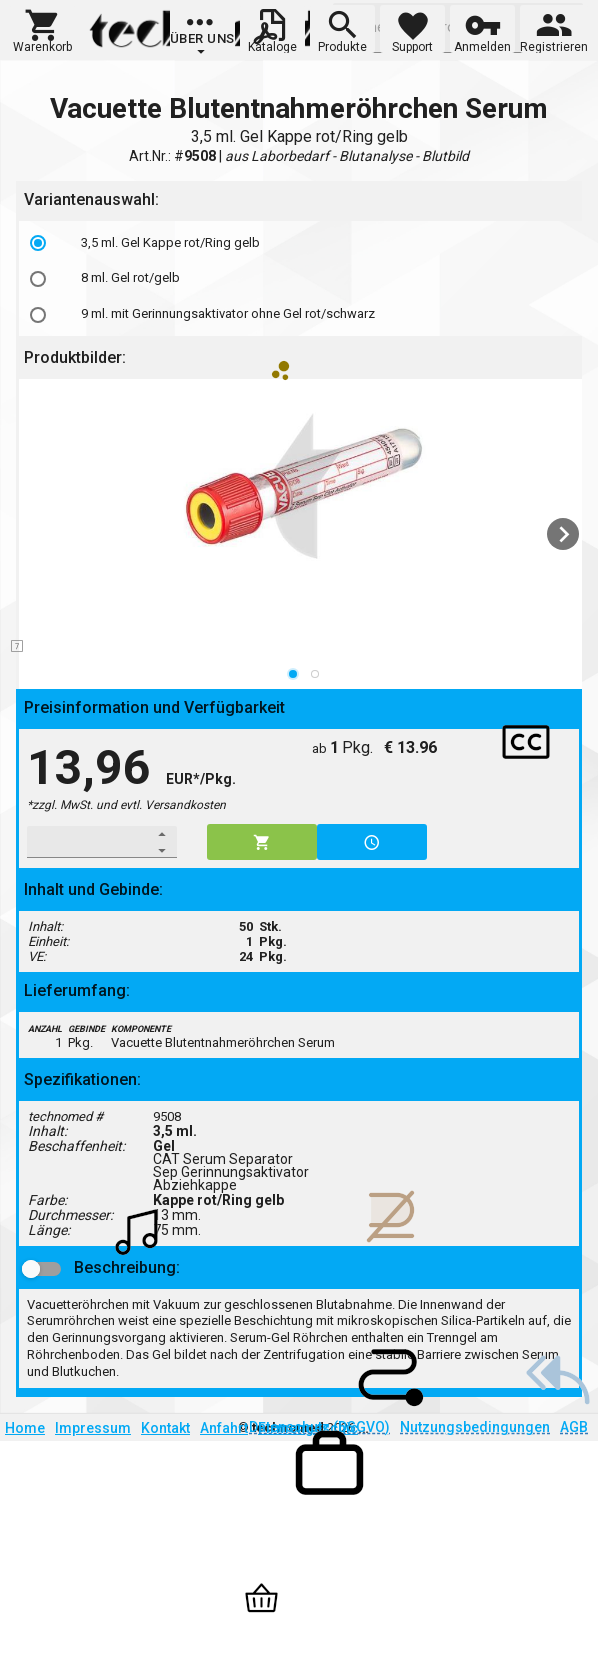  I want to click on view shopping basket, so click(261, 1599).